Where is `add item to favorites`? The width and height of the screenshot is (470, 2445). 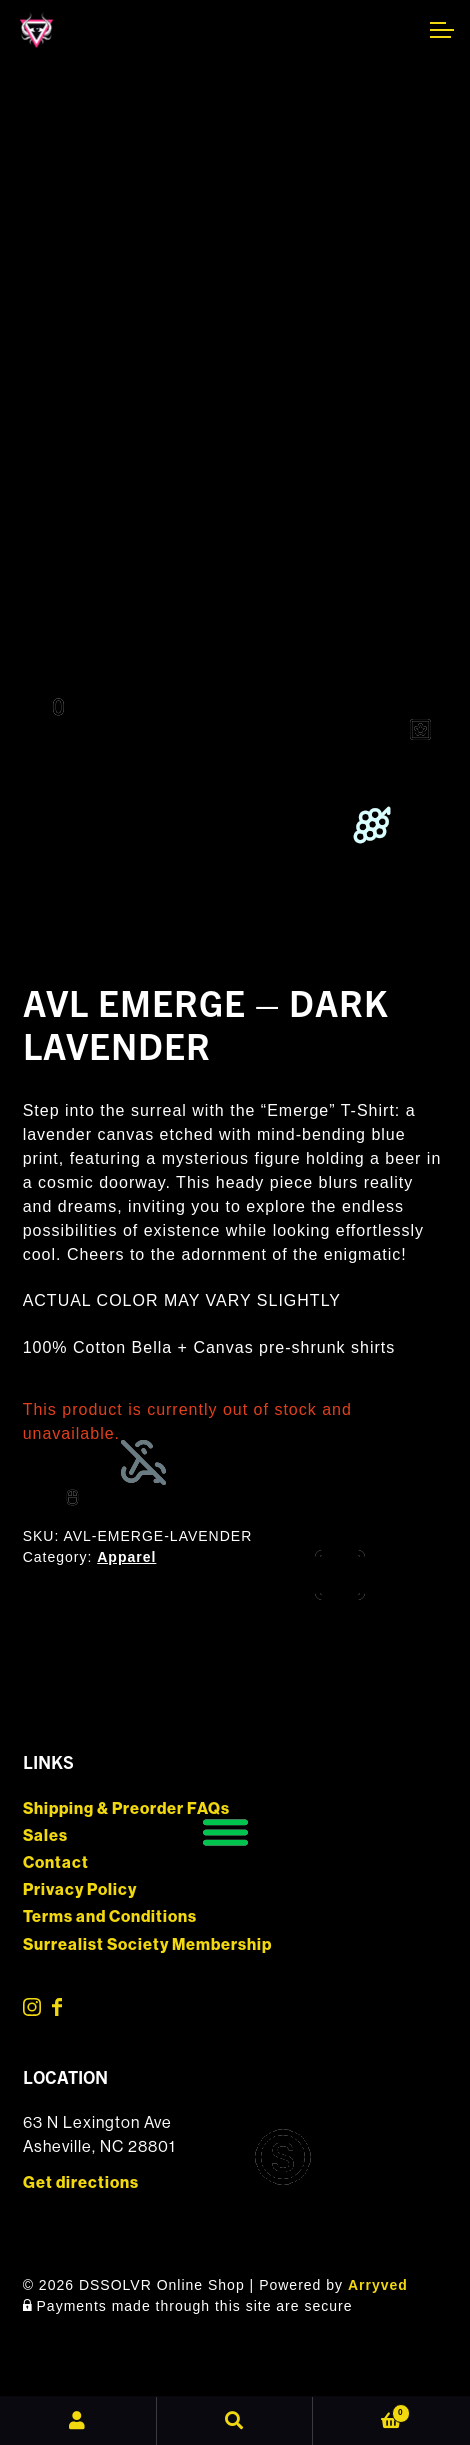
add item to favorites is located at coordinates (420, 729).